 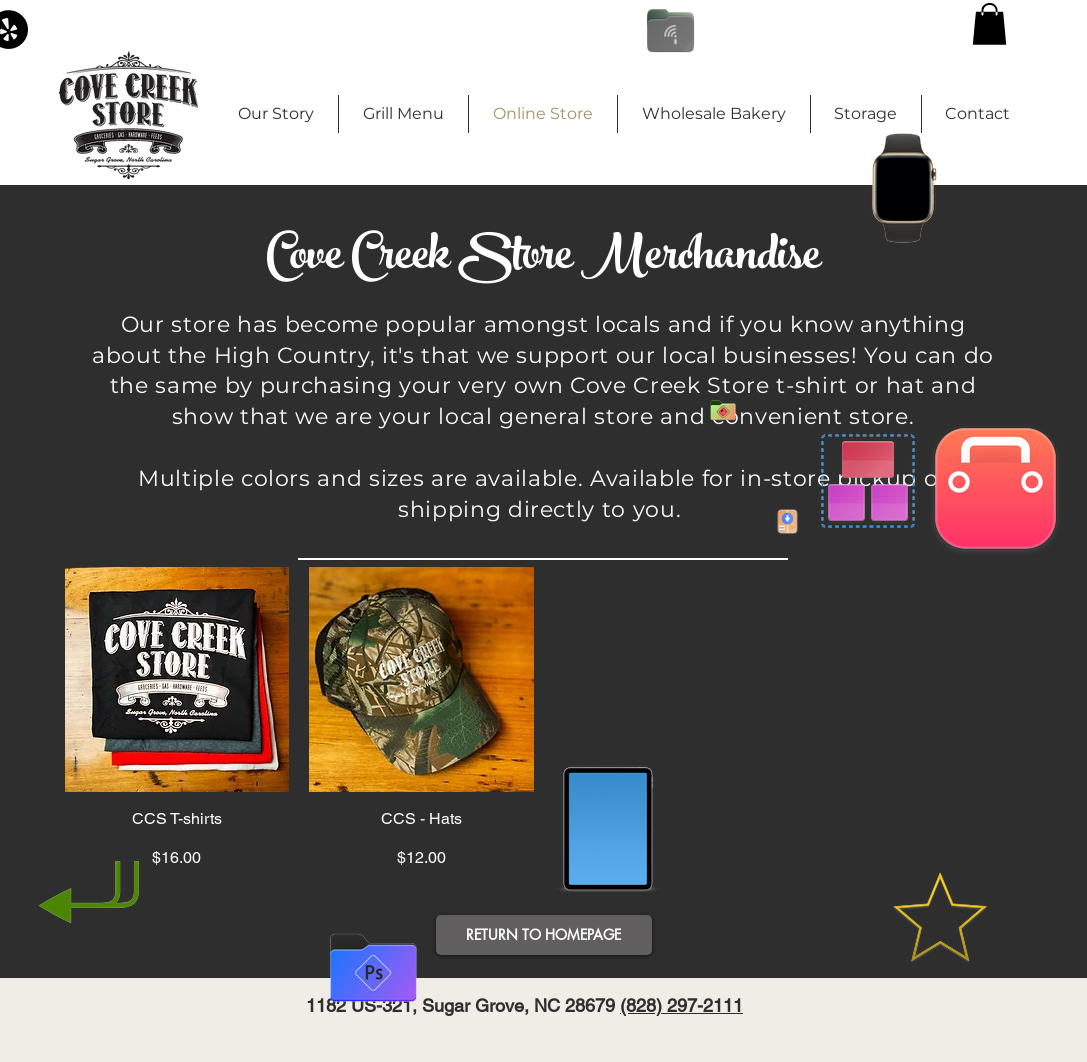 What do you see at coordinates (787, 521) in the screenshot?
I see `downloading a software package` at bounding box center [787, 521].